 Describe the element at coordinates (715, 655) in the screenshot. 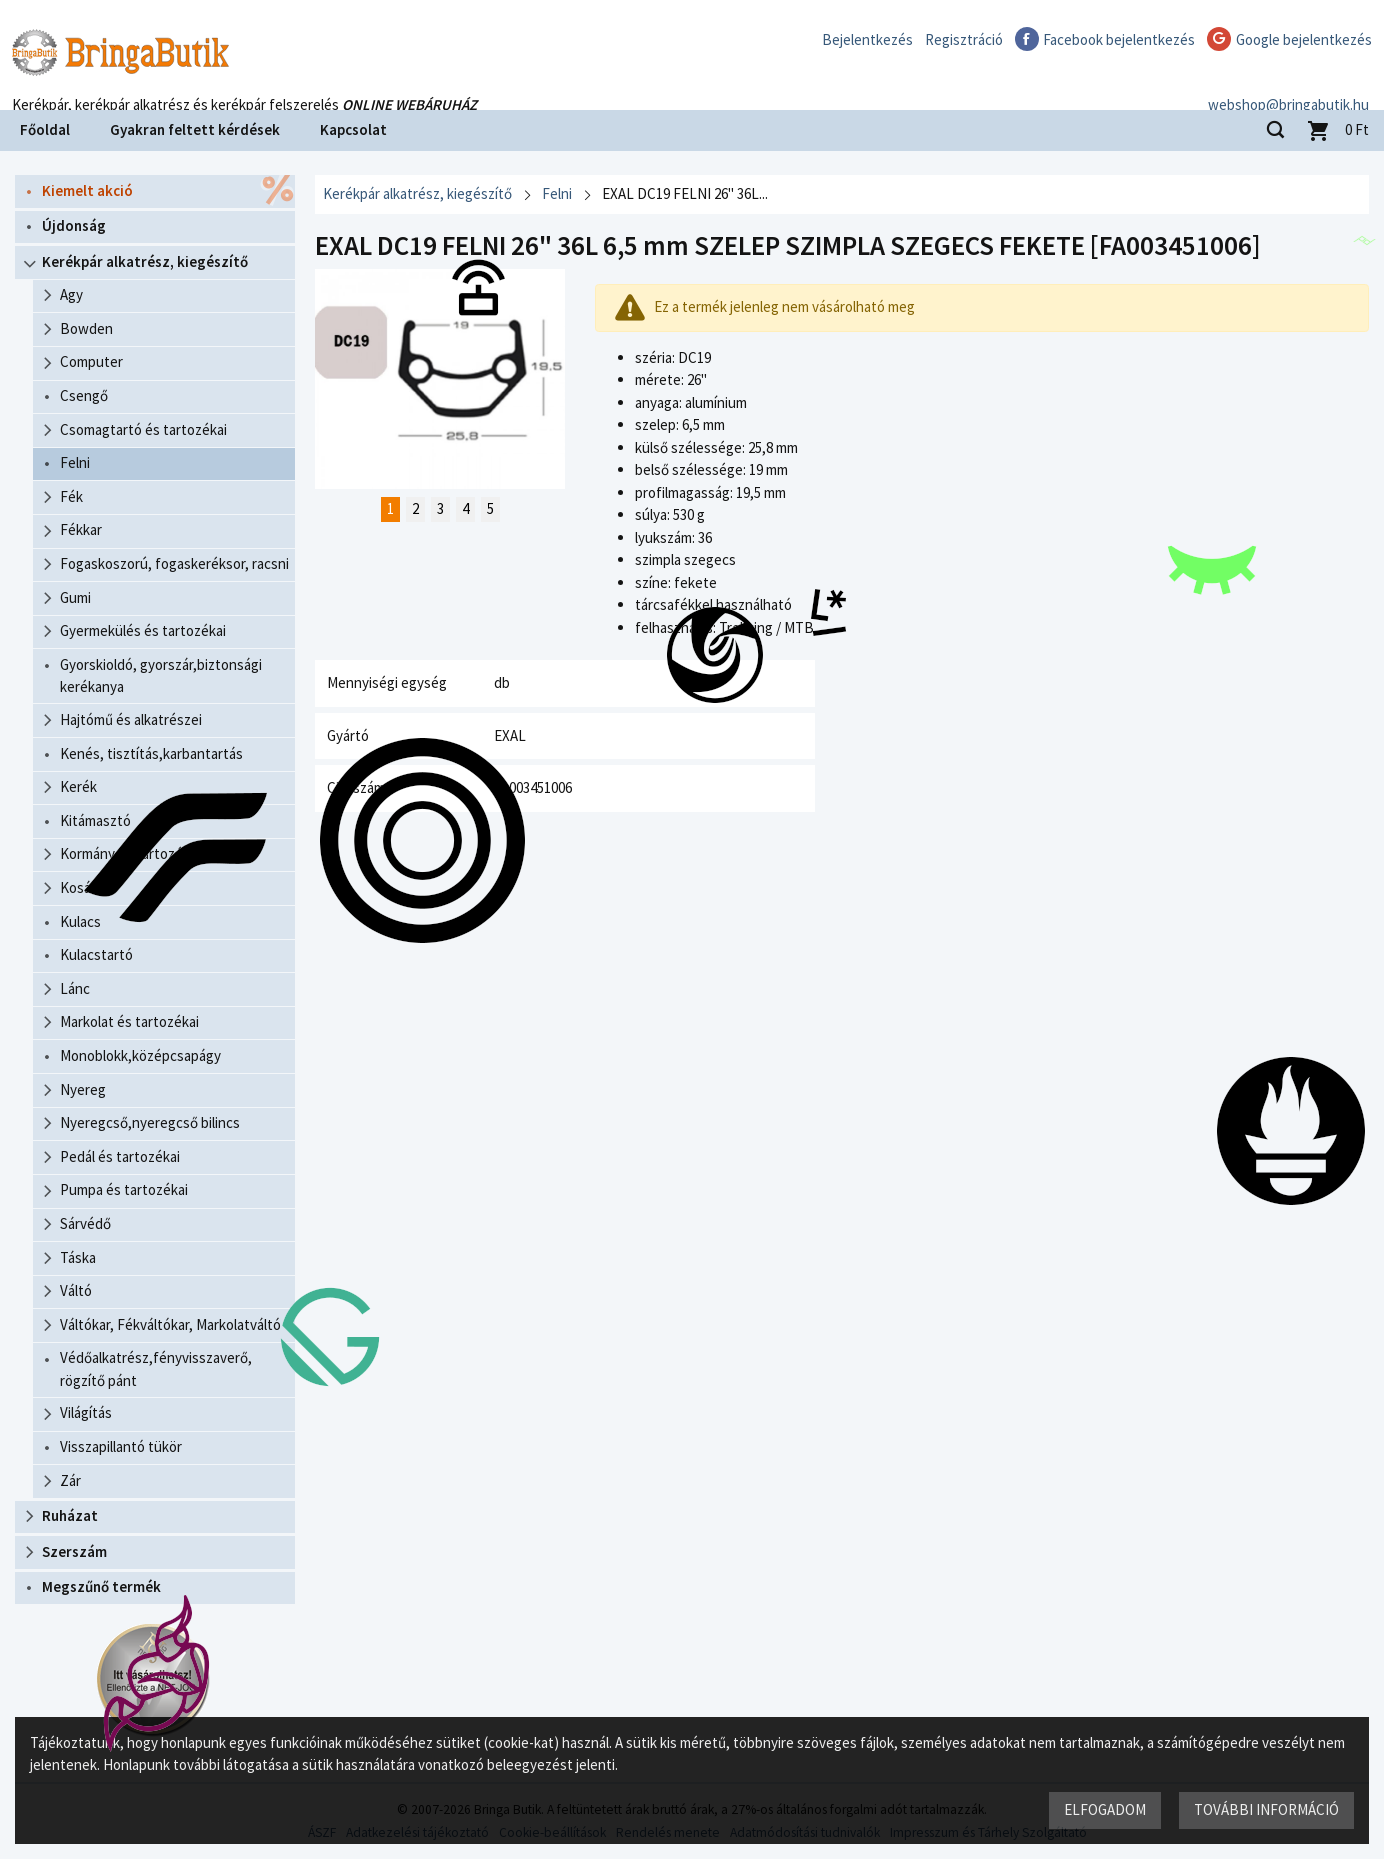

I see `open deepin desktop environment settings` at that location.